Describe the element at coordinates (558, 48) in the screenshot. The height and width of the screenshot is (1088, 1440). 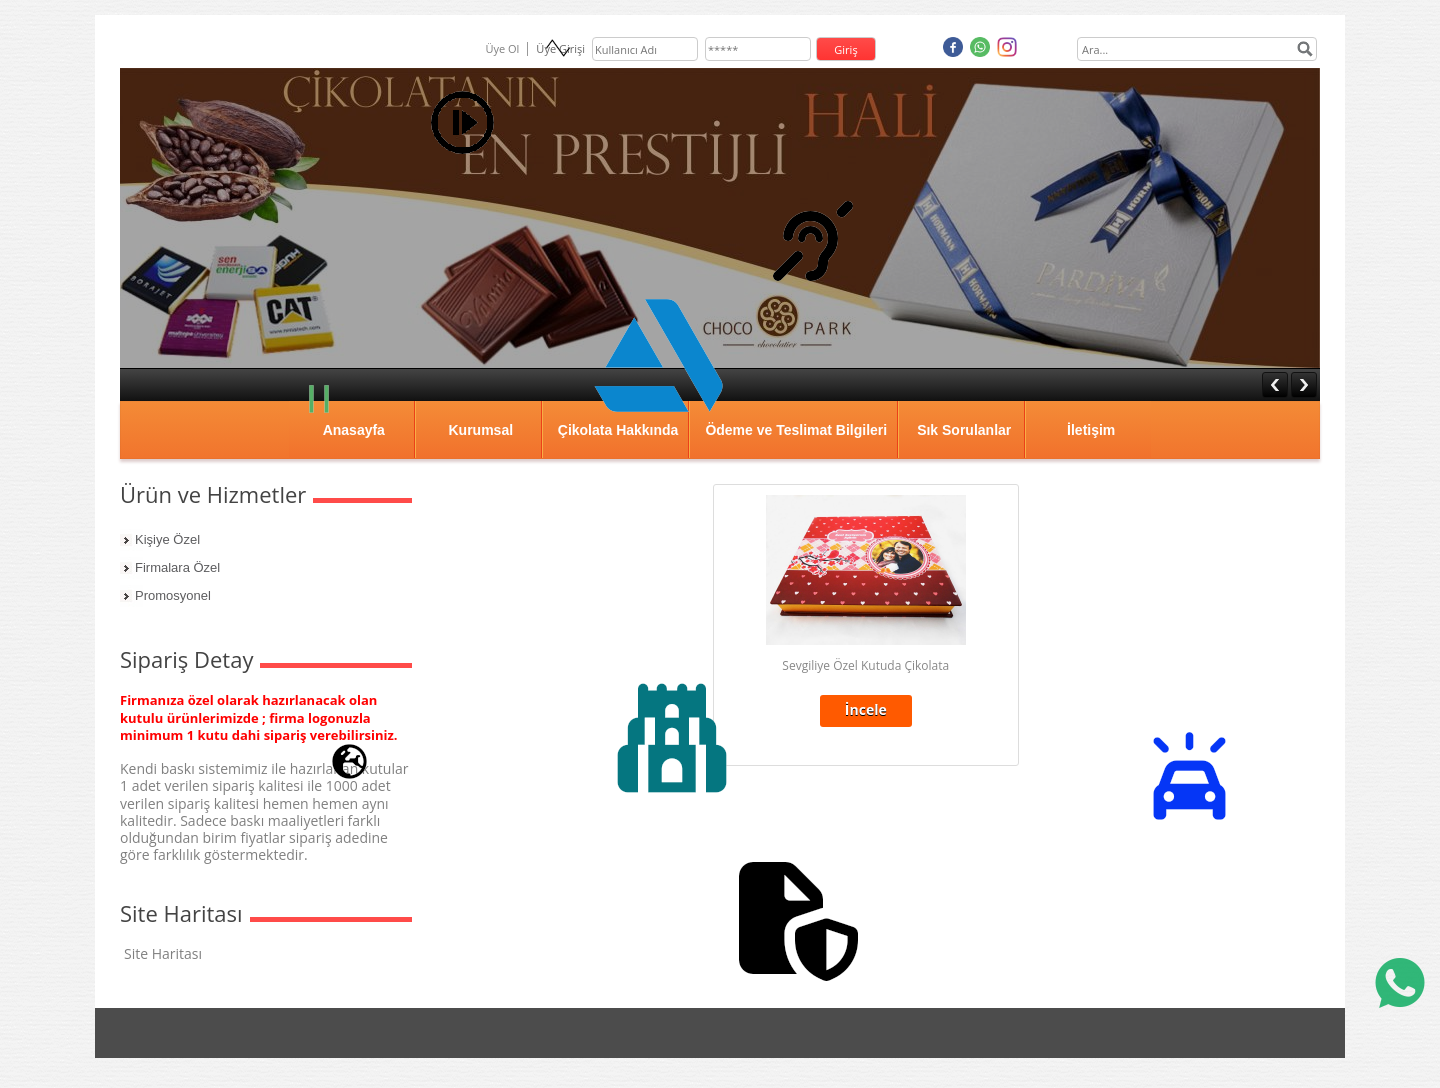
I see `toggle triangle waveform in audio synthesizer` at that location.